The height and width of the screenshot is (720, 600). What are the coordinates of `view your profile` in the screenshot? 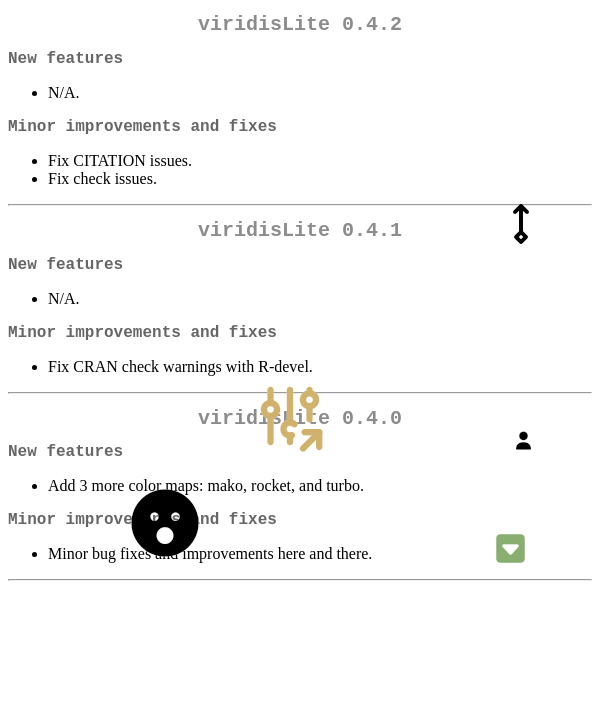 It's located at (523, 440).